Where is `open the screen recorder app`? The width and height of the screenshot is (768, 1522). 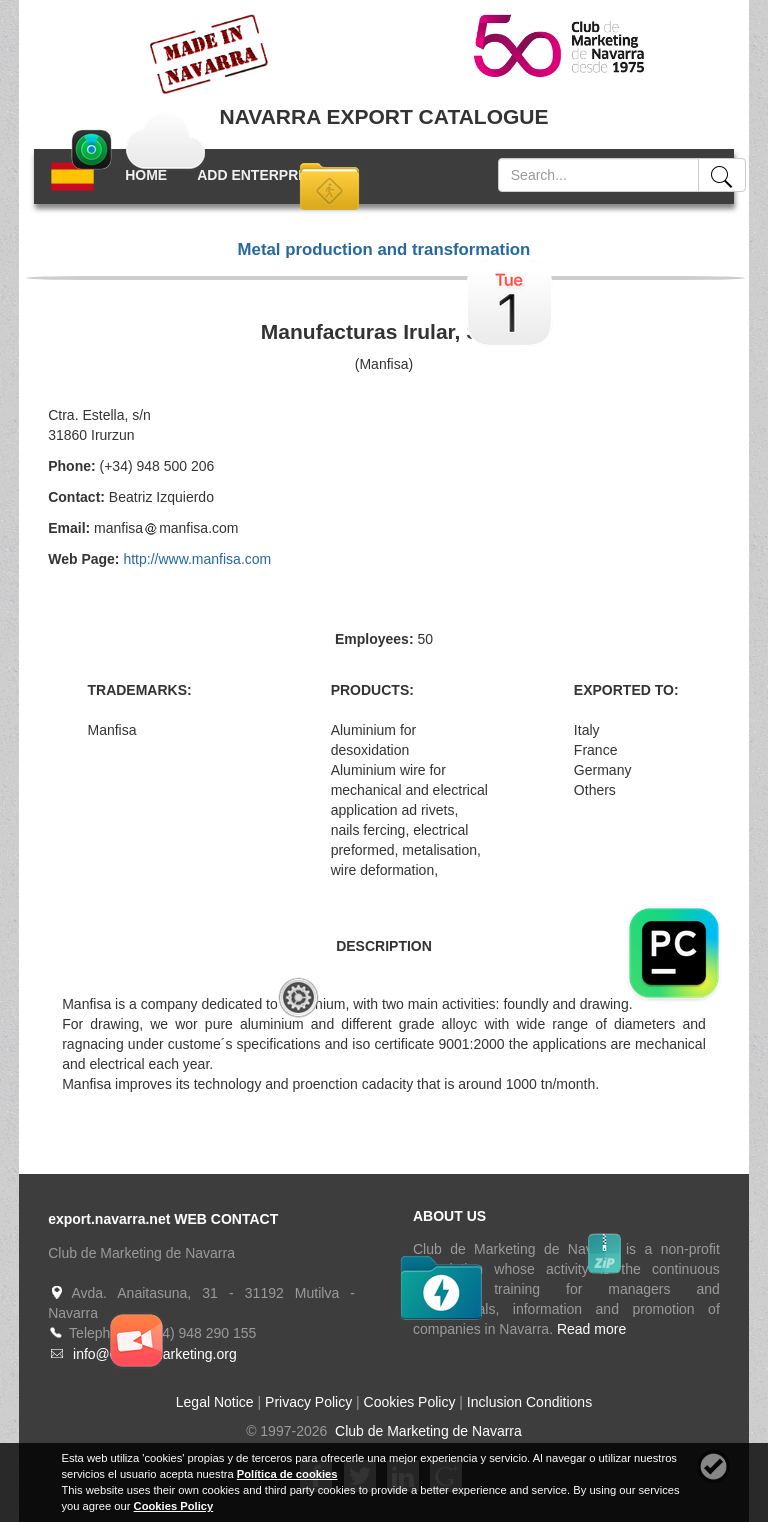 open the screen recorder app is located at coordinates (136, 1340).